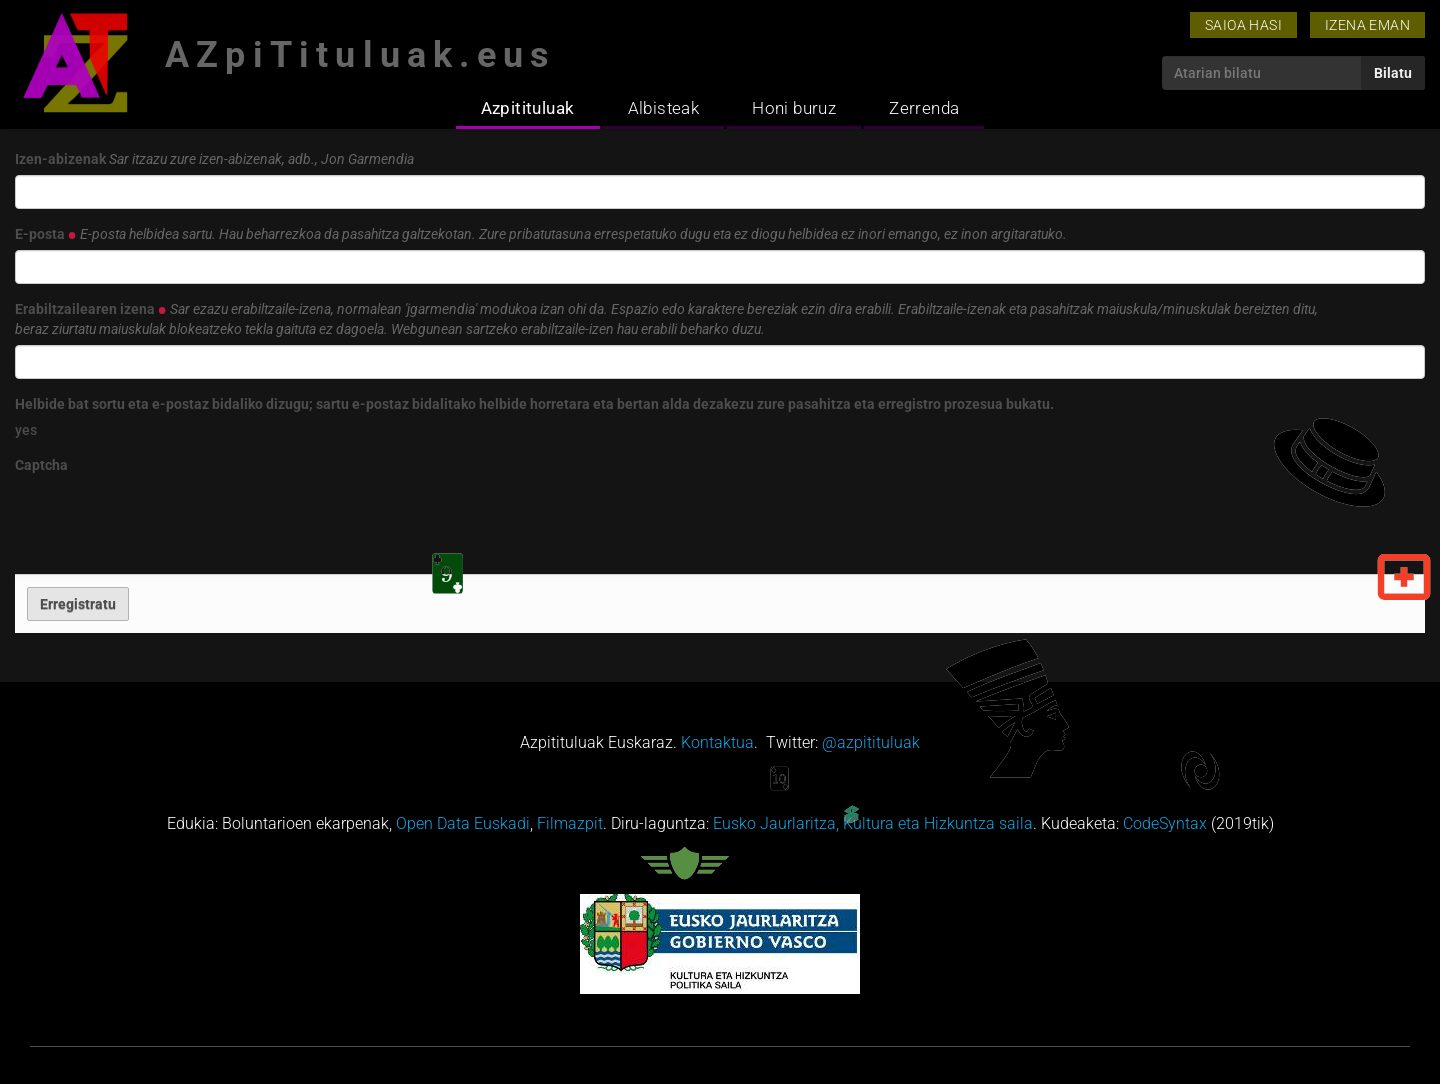  What do you see at coordinates (779, 778) in the screenshot?
I see `ten of diamonds playing card` at bounding box center [779, 778].